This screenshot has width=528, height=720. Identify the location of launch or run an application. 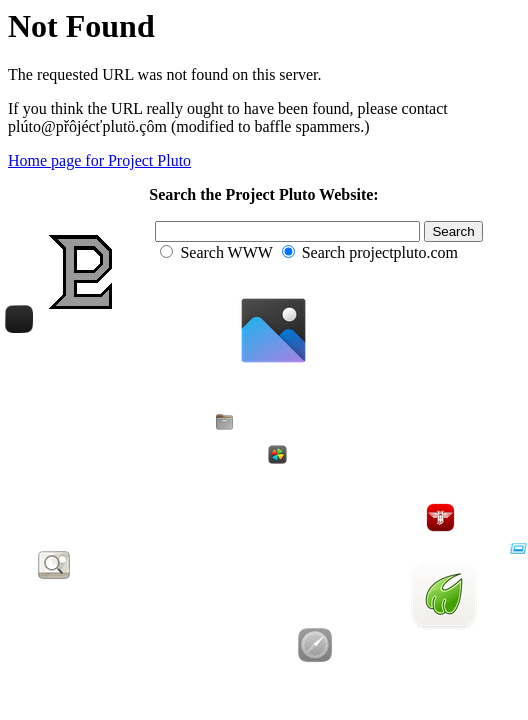
(518, 548).